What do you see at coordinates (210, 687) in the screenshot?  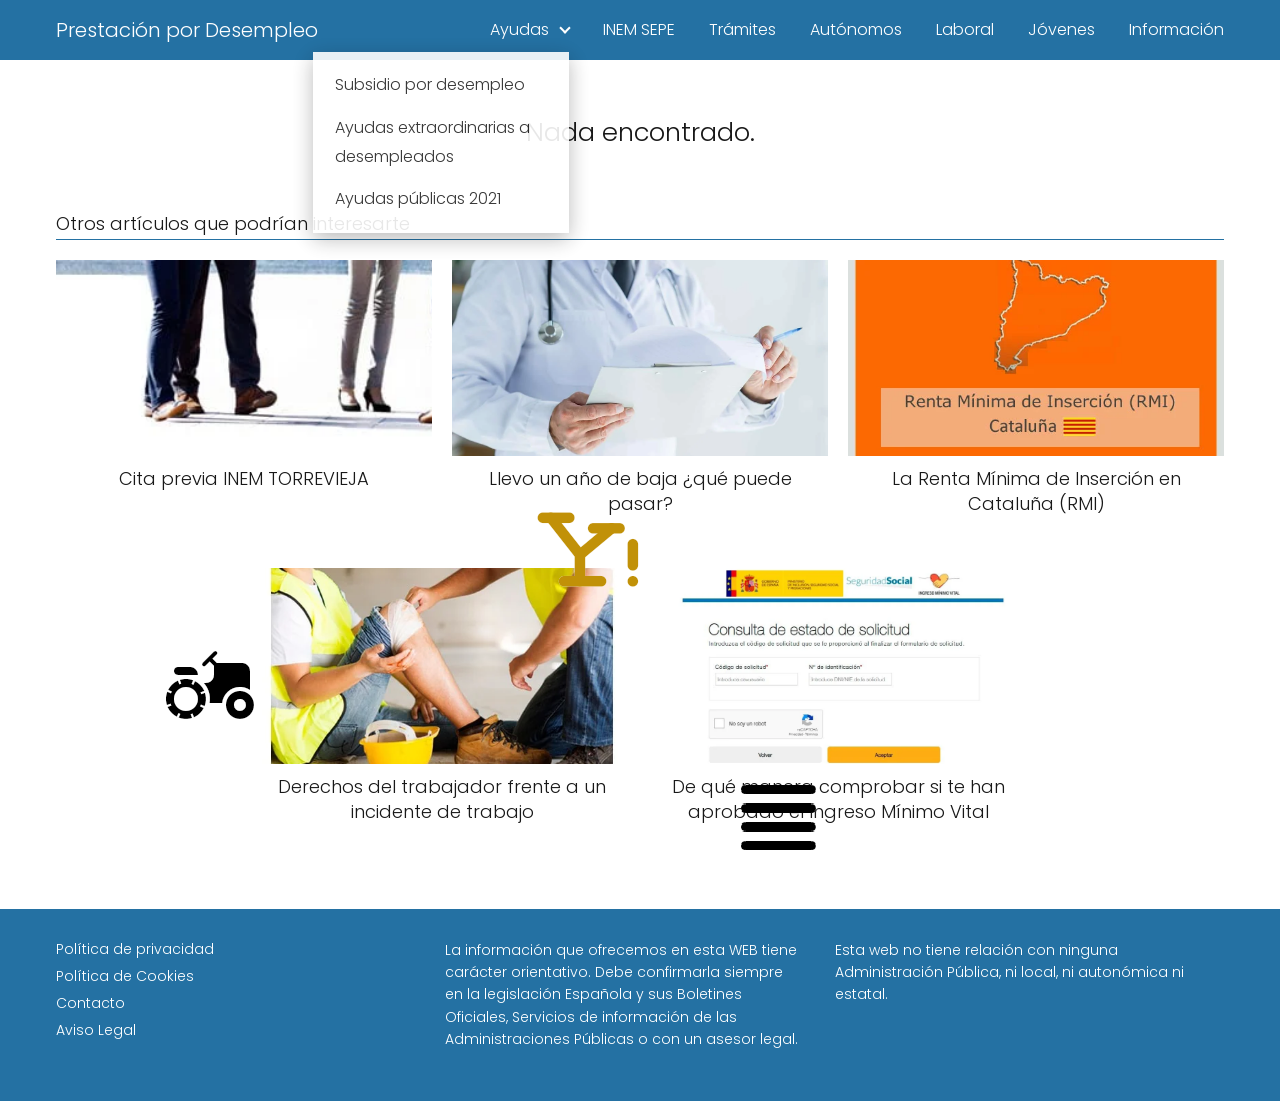 I see `access agricultural or farming features` at bounding box center [210, 687].